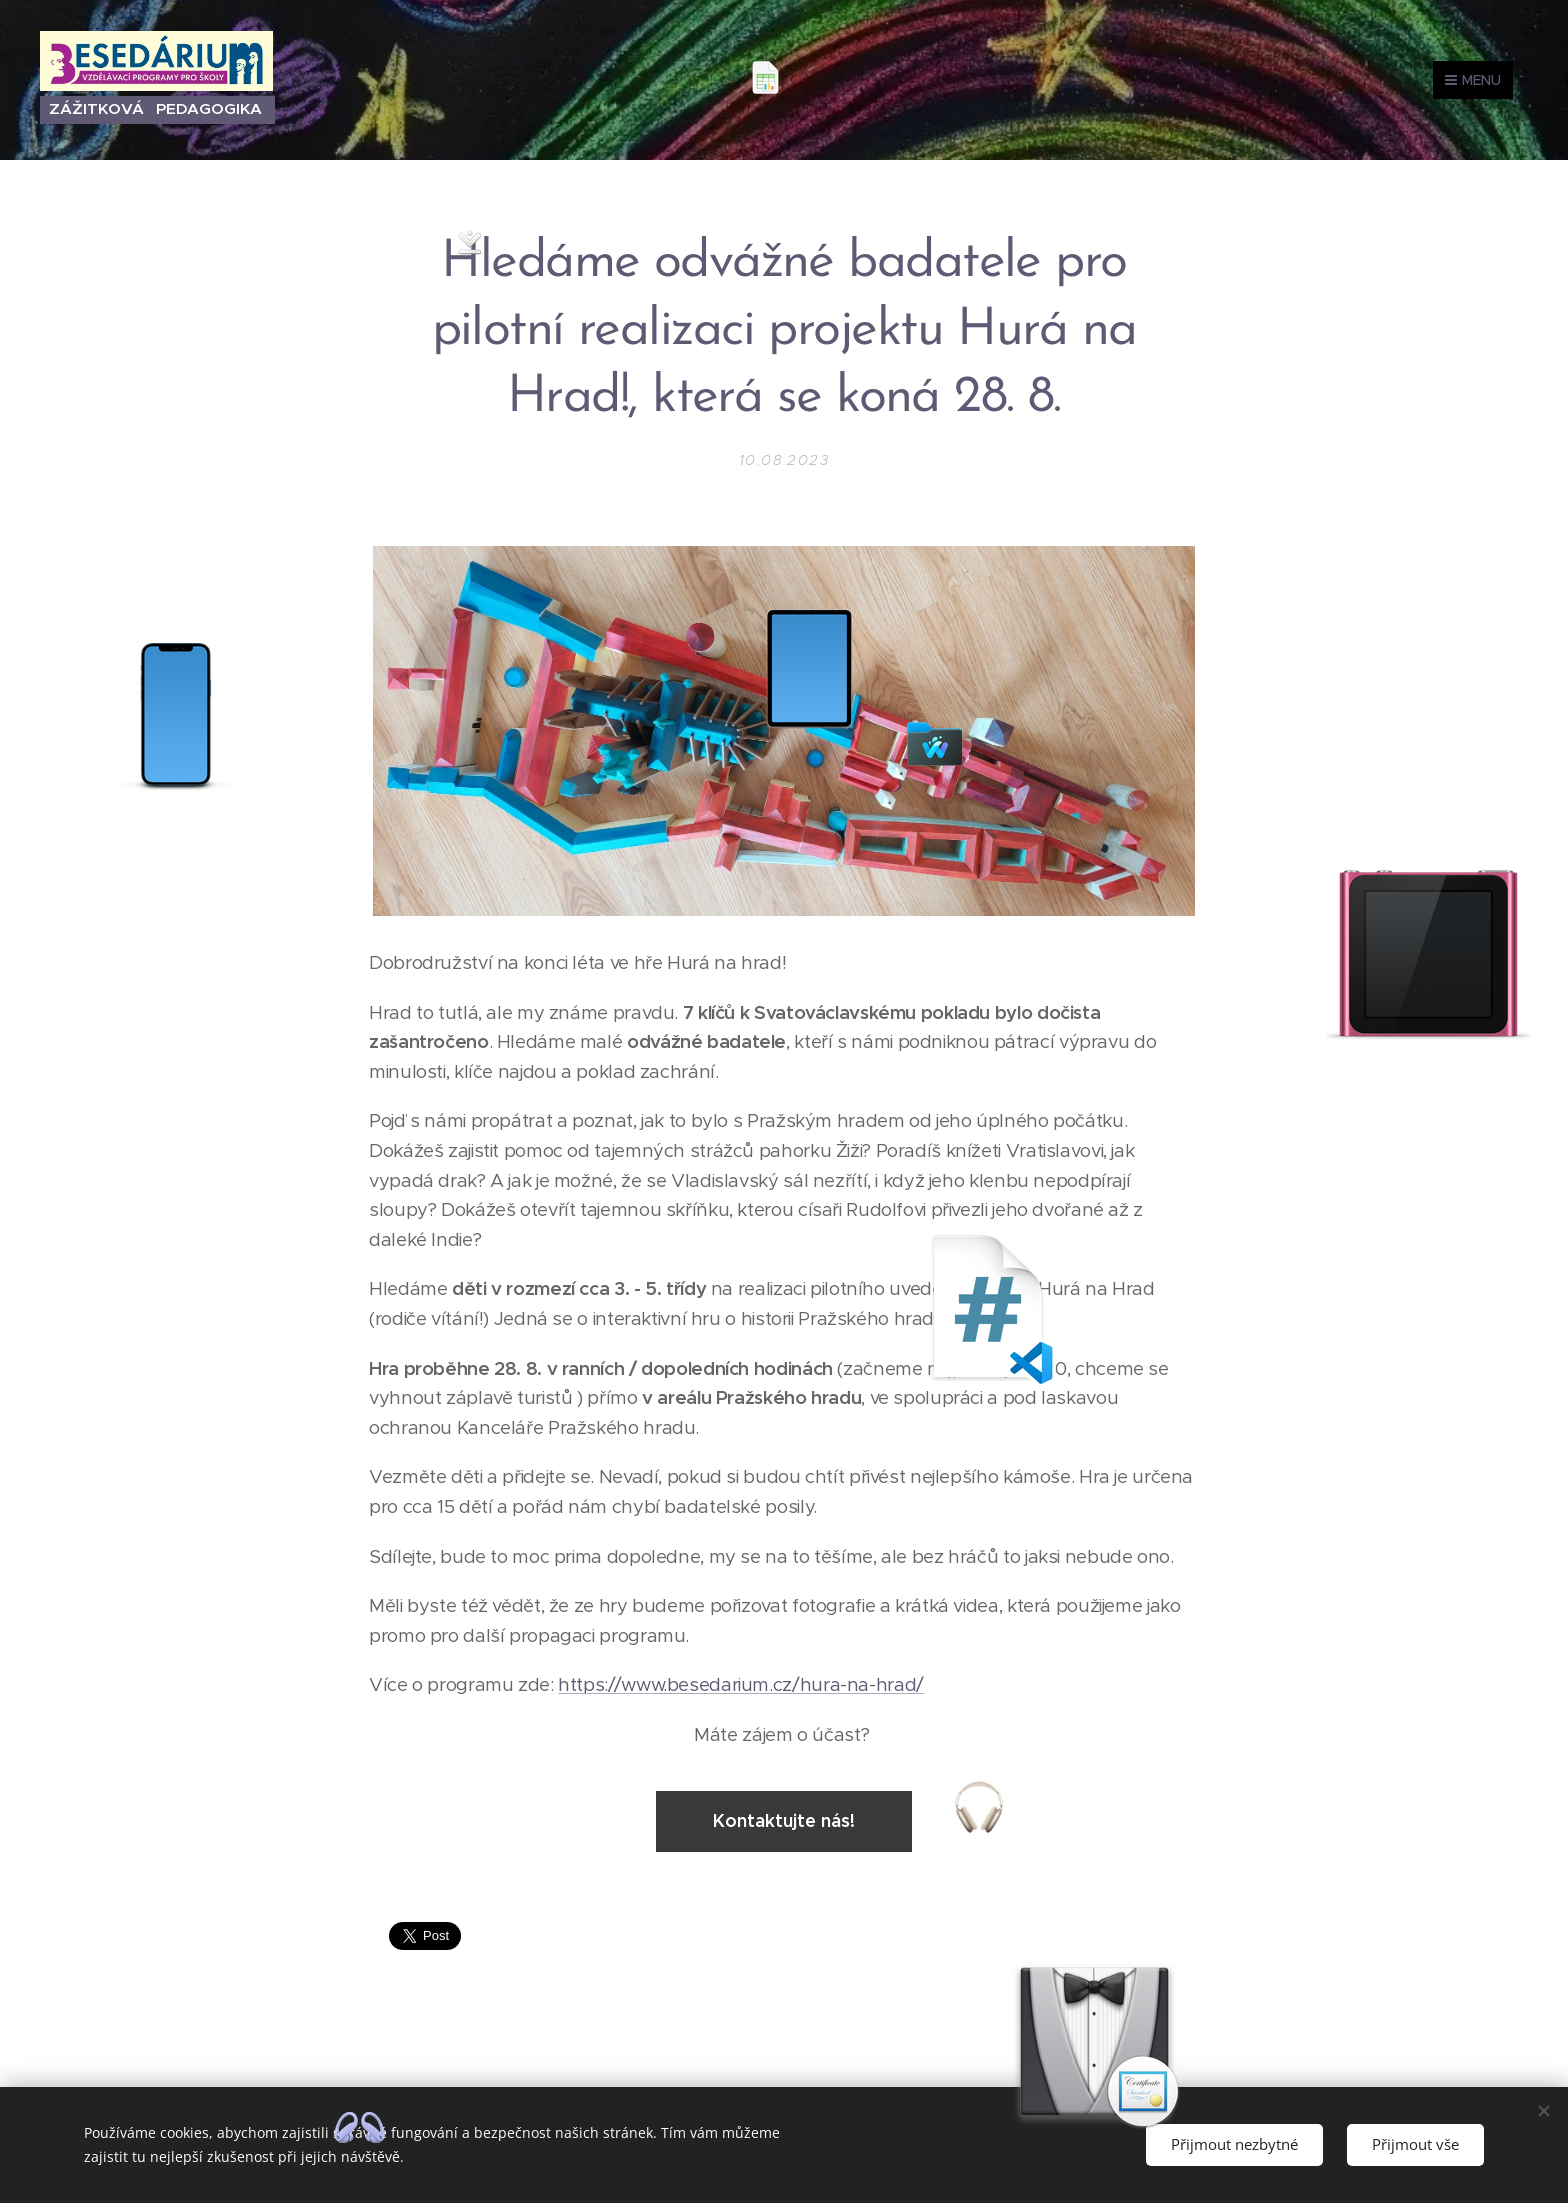 Image resolution: width=1568 pixels, height=2203 pixels. I want to click on iPad Air device connected, so click(809, 669).